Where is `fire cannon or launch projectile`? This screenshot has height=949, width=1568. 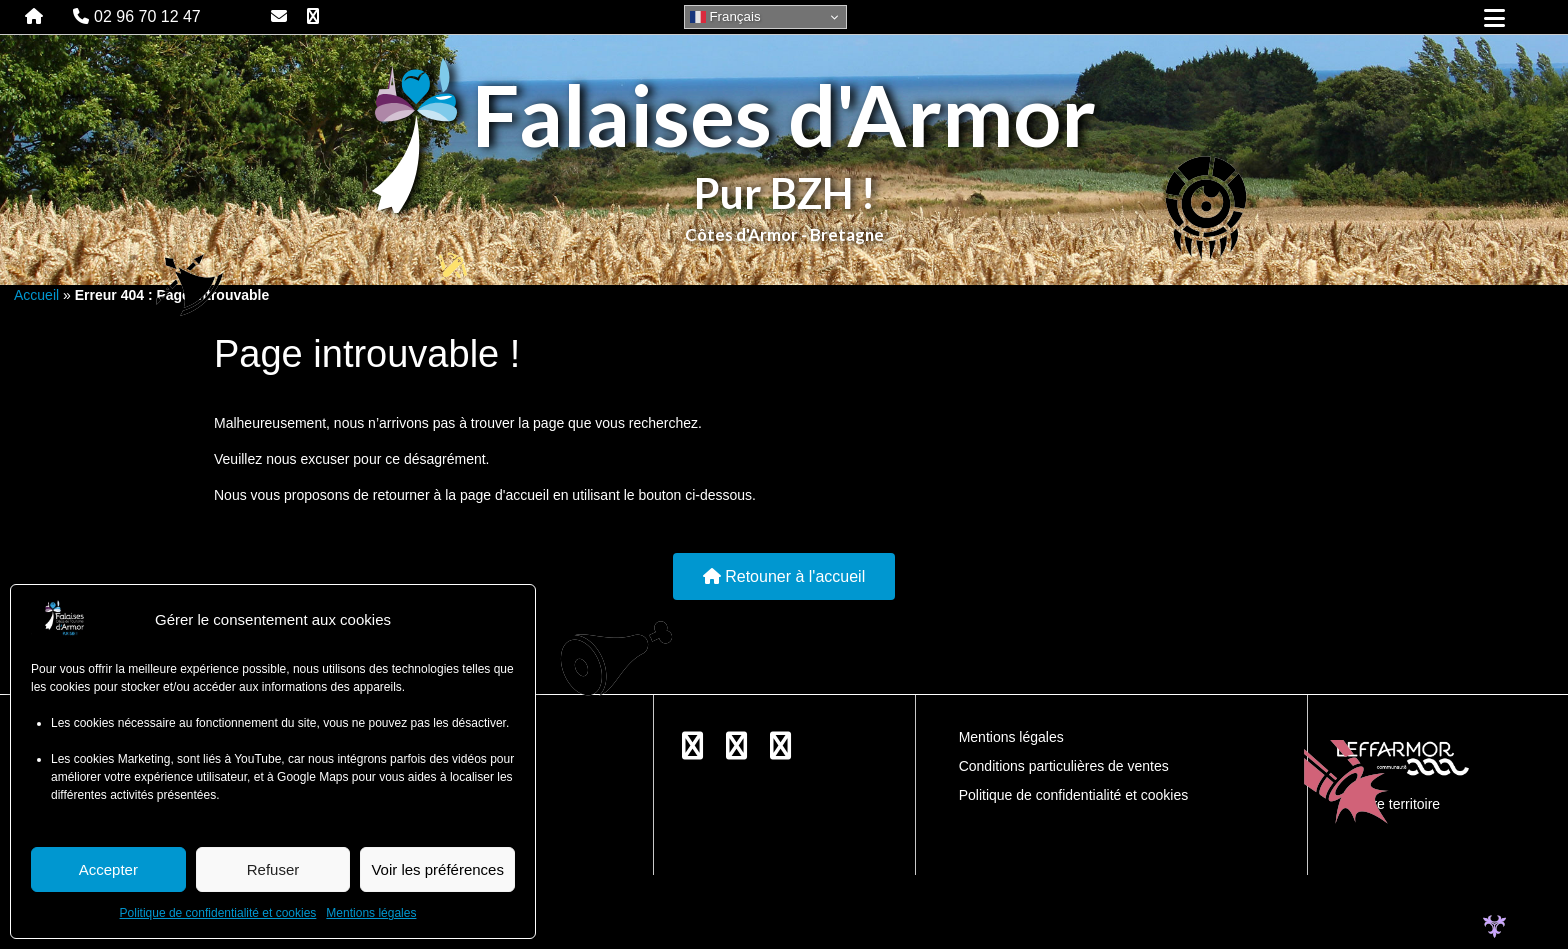
fire cannon or launch projectile is located at coordinates (1345, 782).